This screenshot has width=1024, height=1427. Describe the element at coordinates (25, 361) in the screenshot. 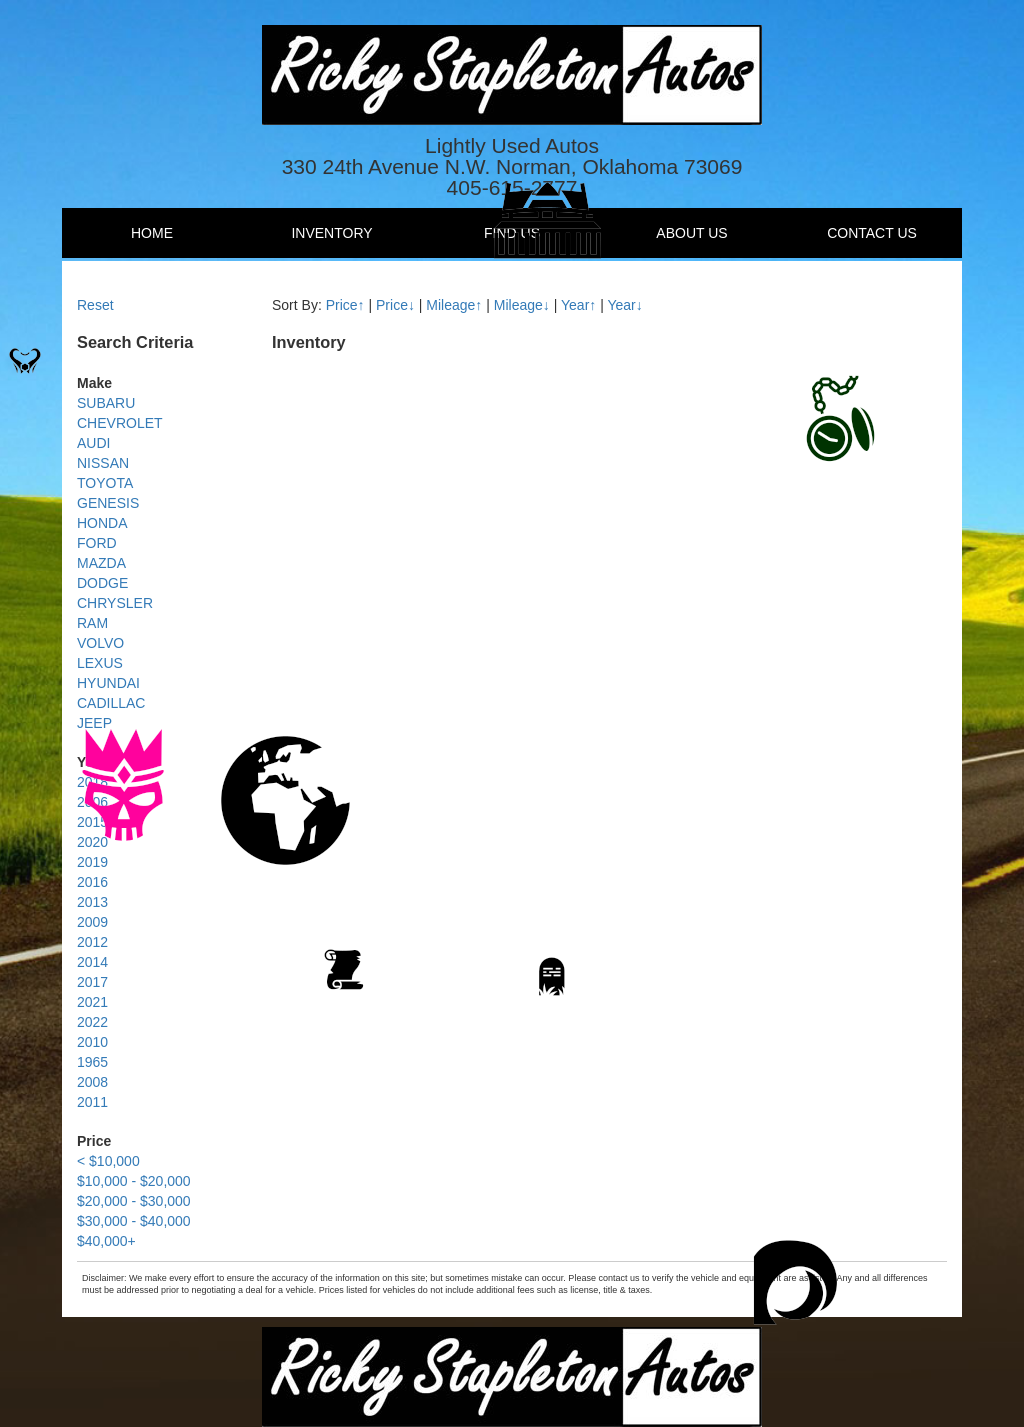

I see `view jewelry or accessories inventory` at that location.